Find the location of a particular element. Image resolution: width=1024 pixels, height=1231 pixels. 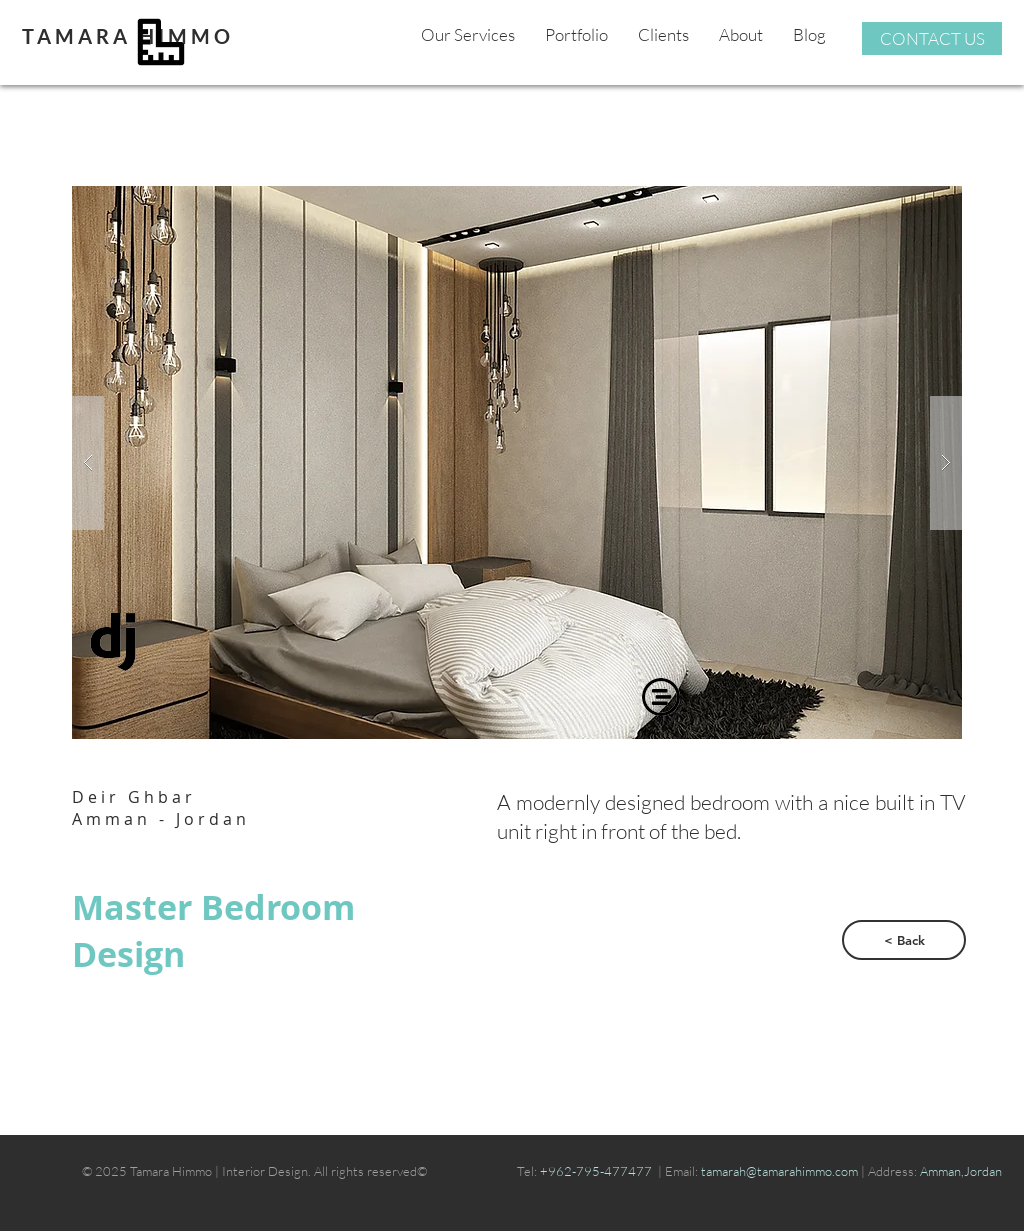

open the When I Work app is located at coordinates (661, 697).